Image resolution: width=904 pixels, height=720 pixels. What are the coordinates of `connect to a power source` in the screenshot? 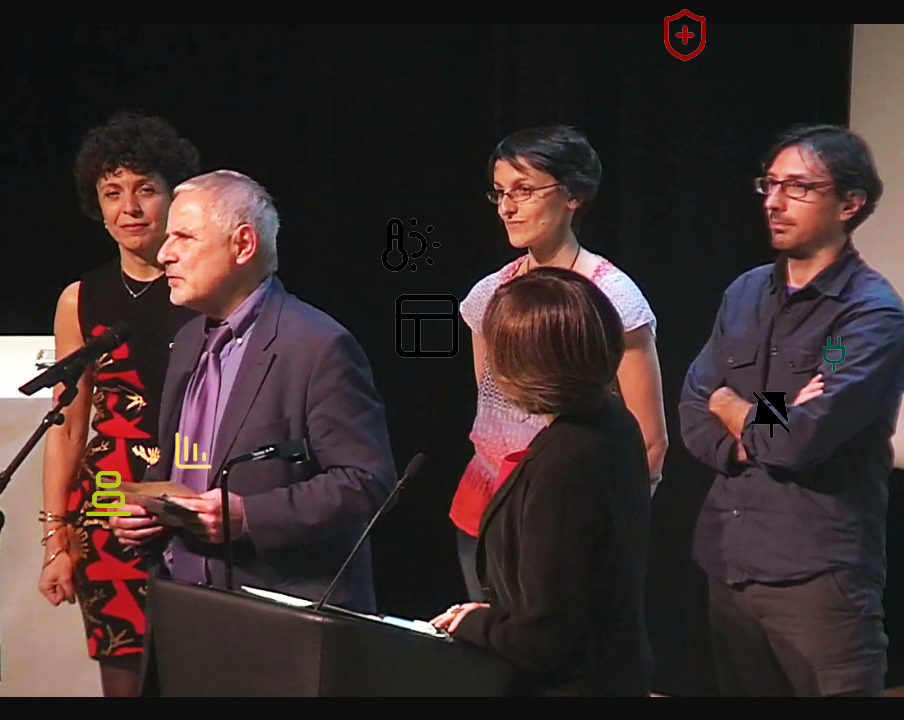 It's located at (834, 354).